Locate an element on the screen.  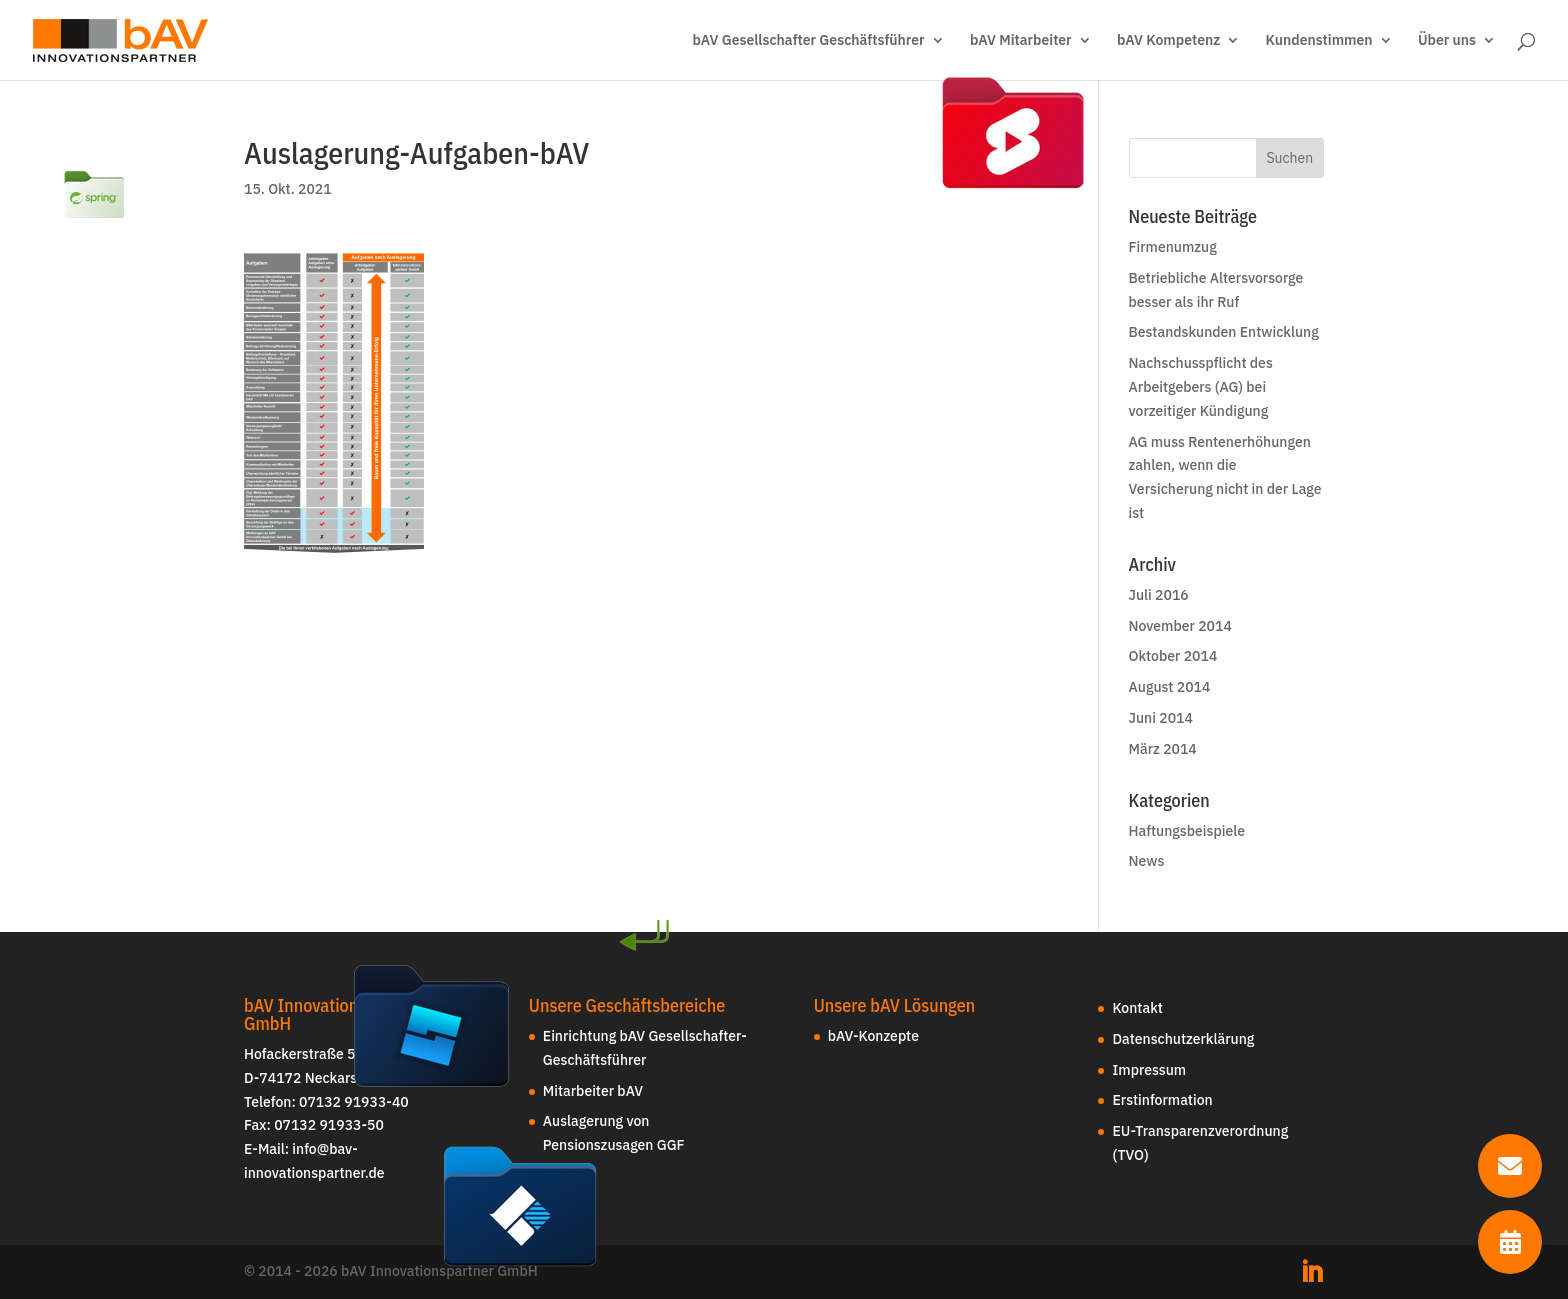
open folder containing YouTube Shorts videos is located at coordinates (1012, 136).